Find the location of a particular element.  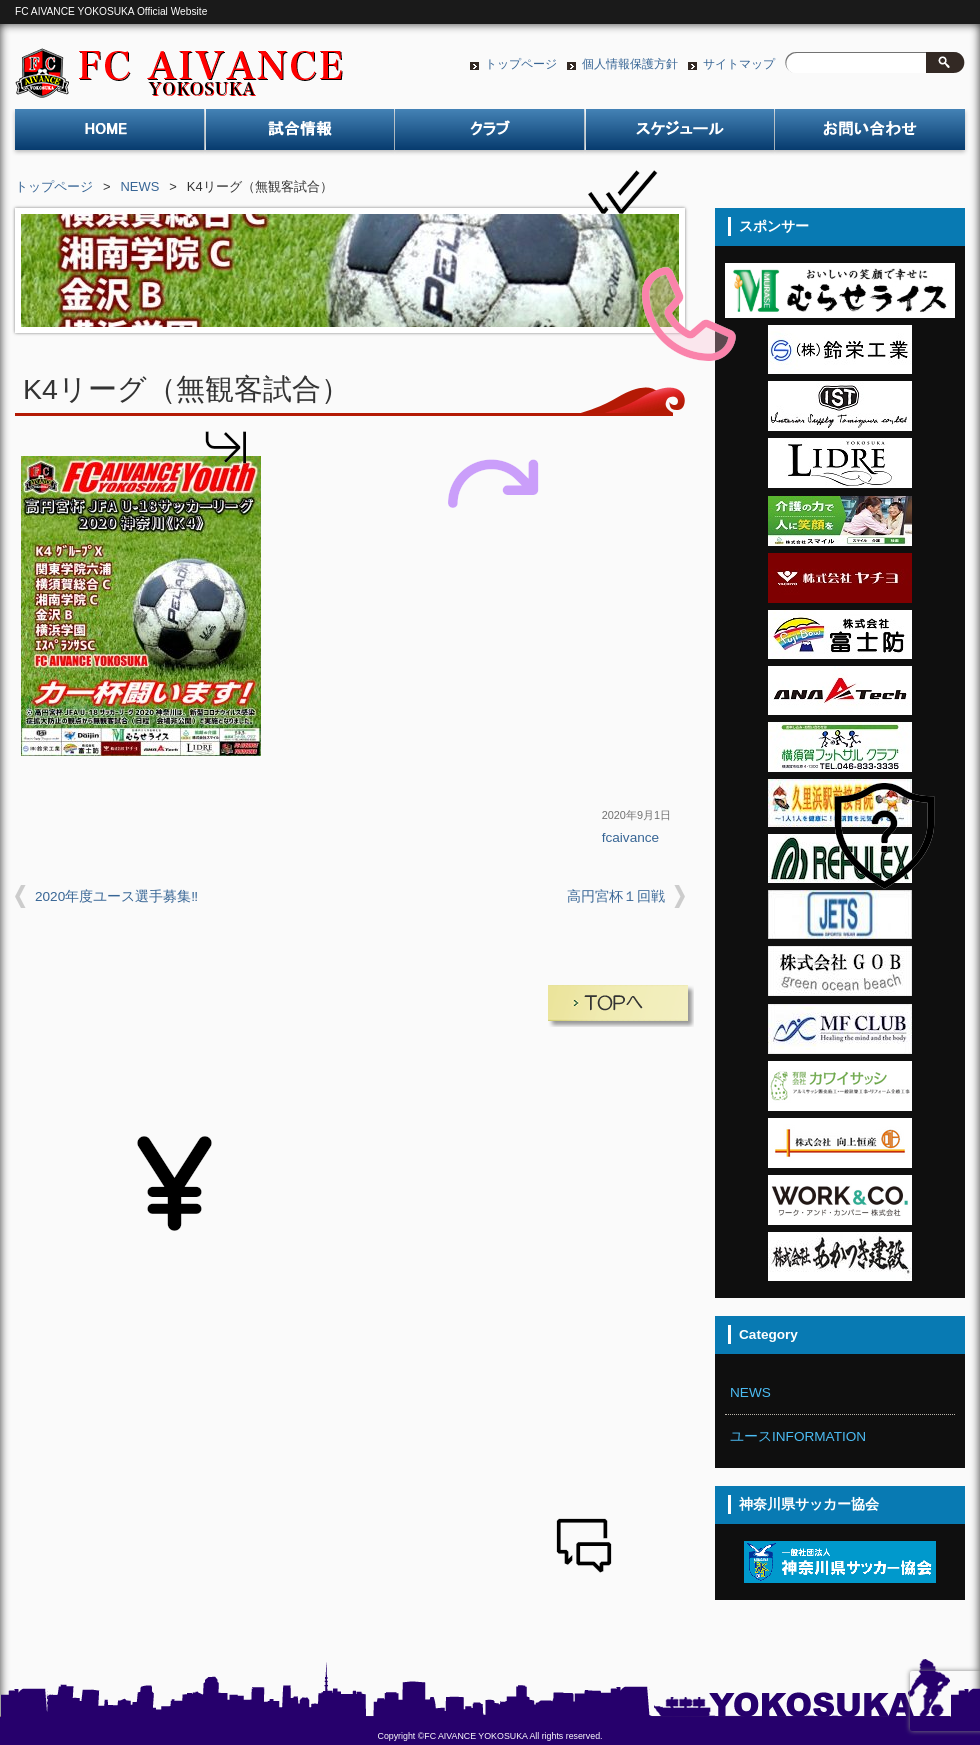

unknown or unverified workspace security status is located at coordinates (884, 836).